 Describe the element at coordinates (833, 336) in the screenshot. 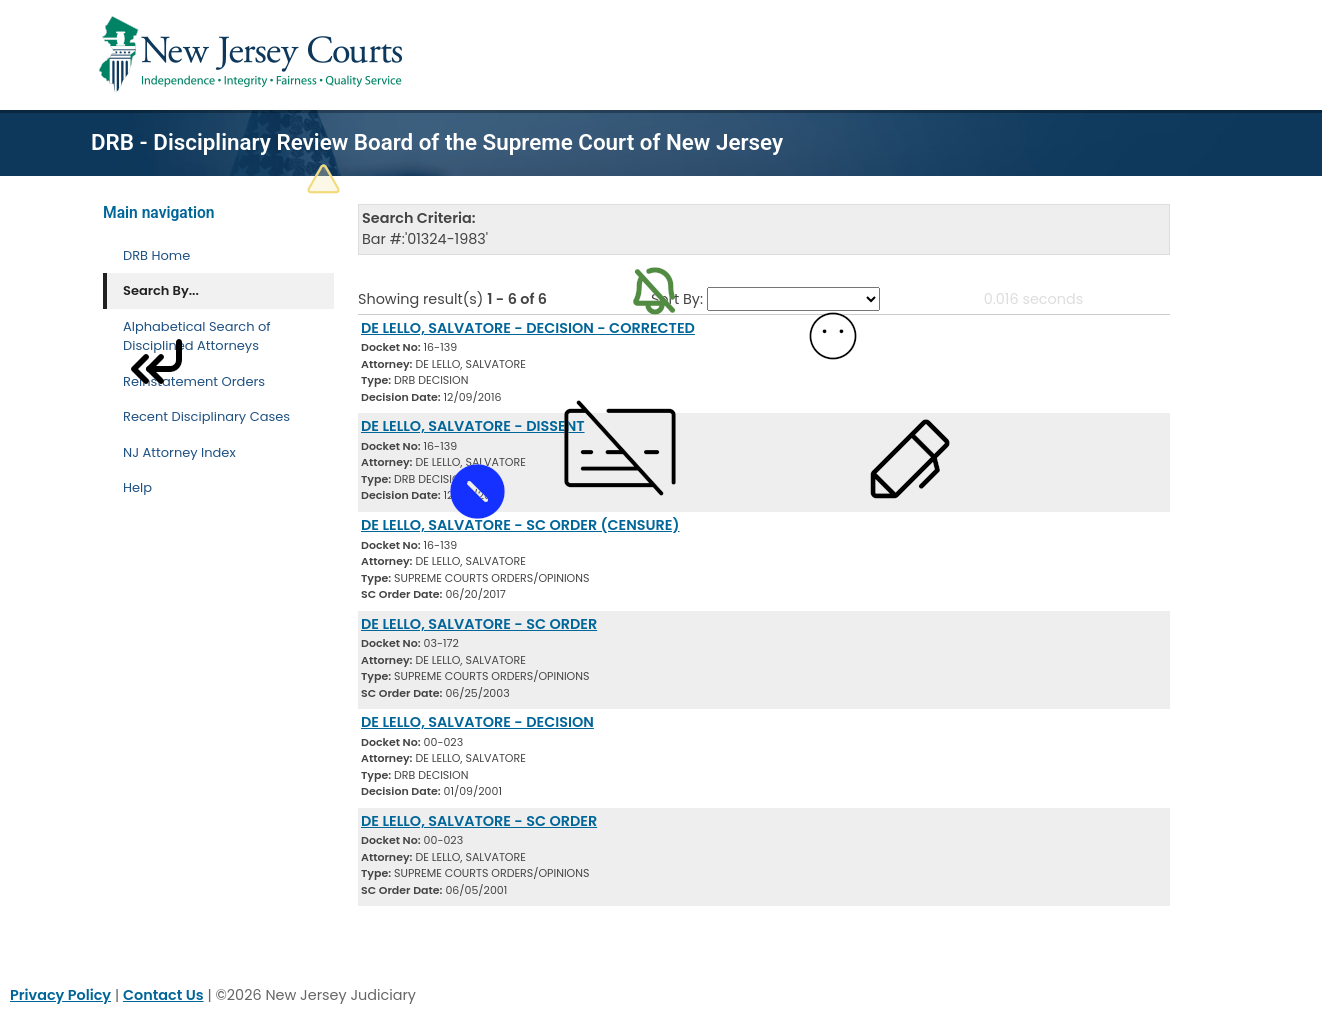

I see `indicates neutral or no reaction` at that location.